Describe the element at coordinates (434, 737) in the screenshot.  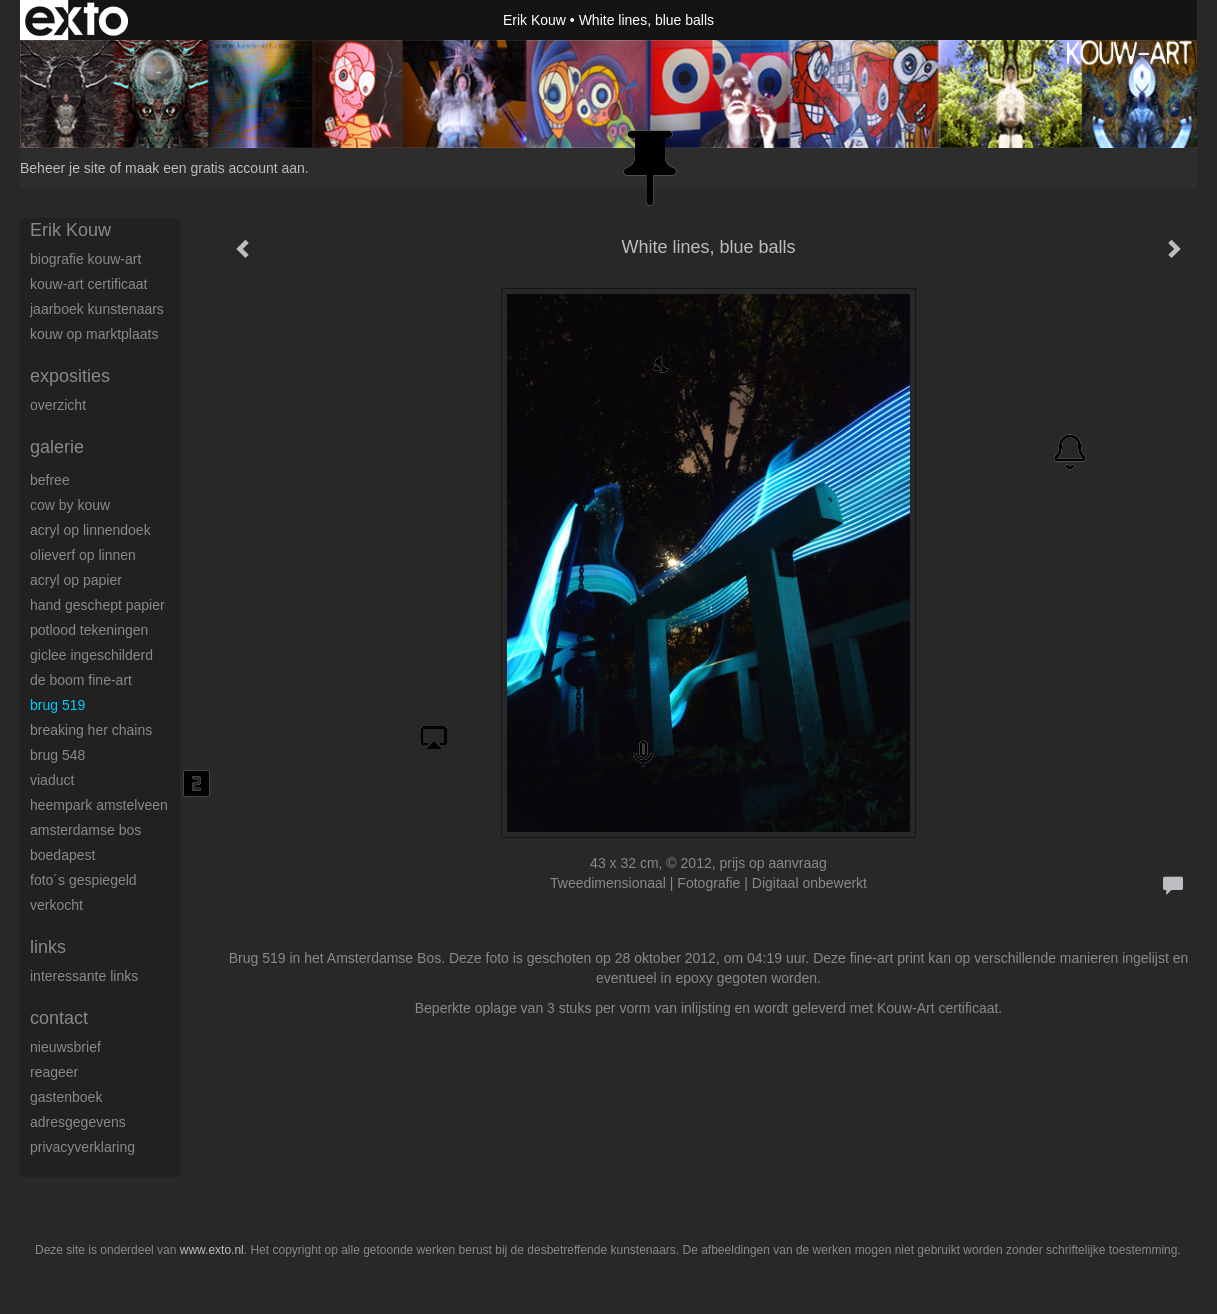
I see `stream content to an external display` at that location.